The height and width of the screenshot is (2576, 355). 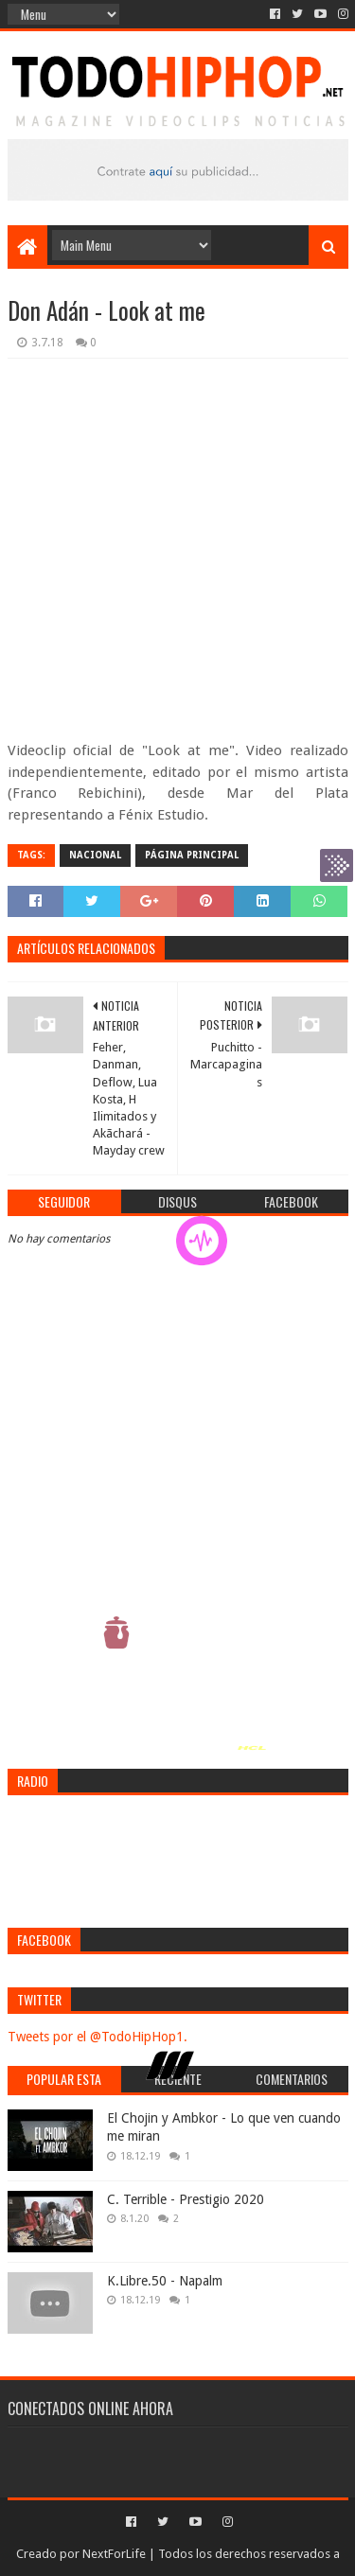 What do you see at coordinates (336, 865) in the screenshot?
I see `presto database logo` at bounding box center [336, 865].